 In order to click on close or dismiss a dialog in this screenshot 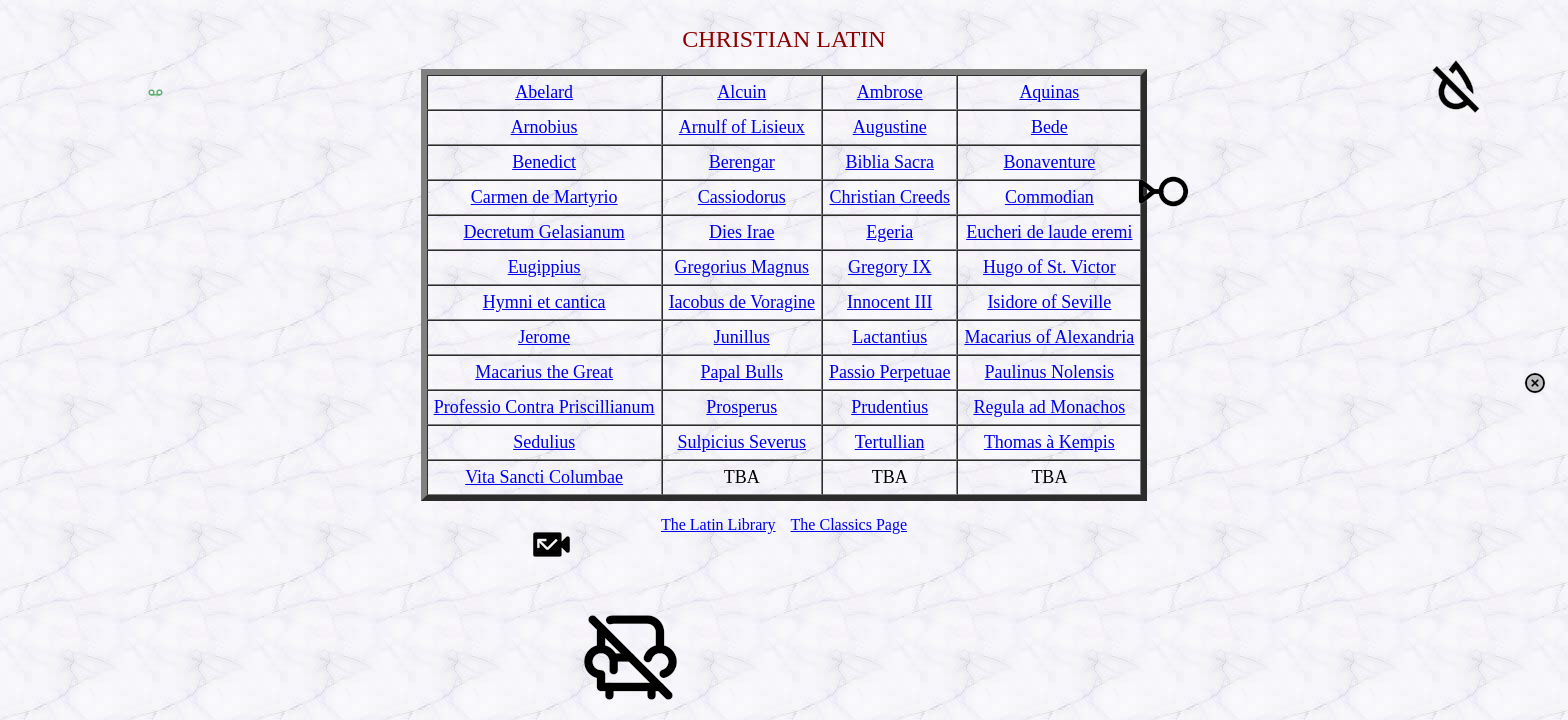, I will do `click(1535, 383)`.